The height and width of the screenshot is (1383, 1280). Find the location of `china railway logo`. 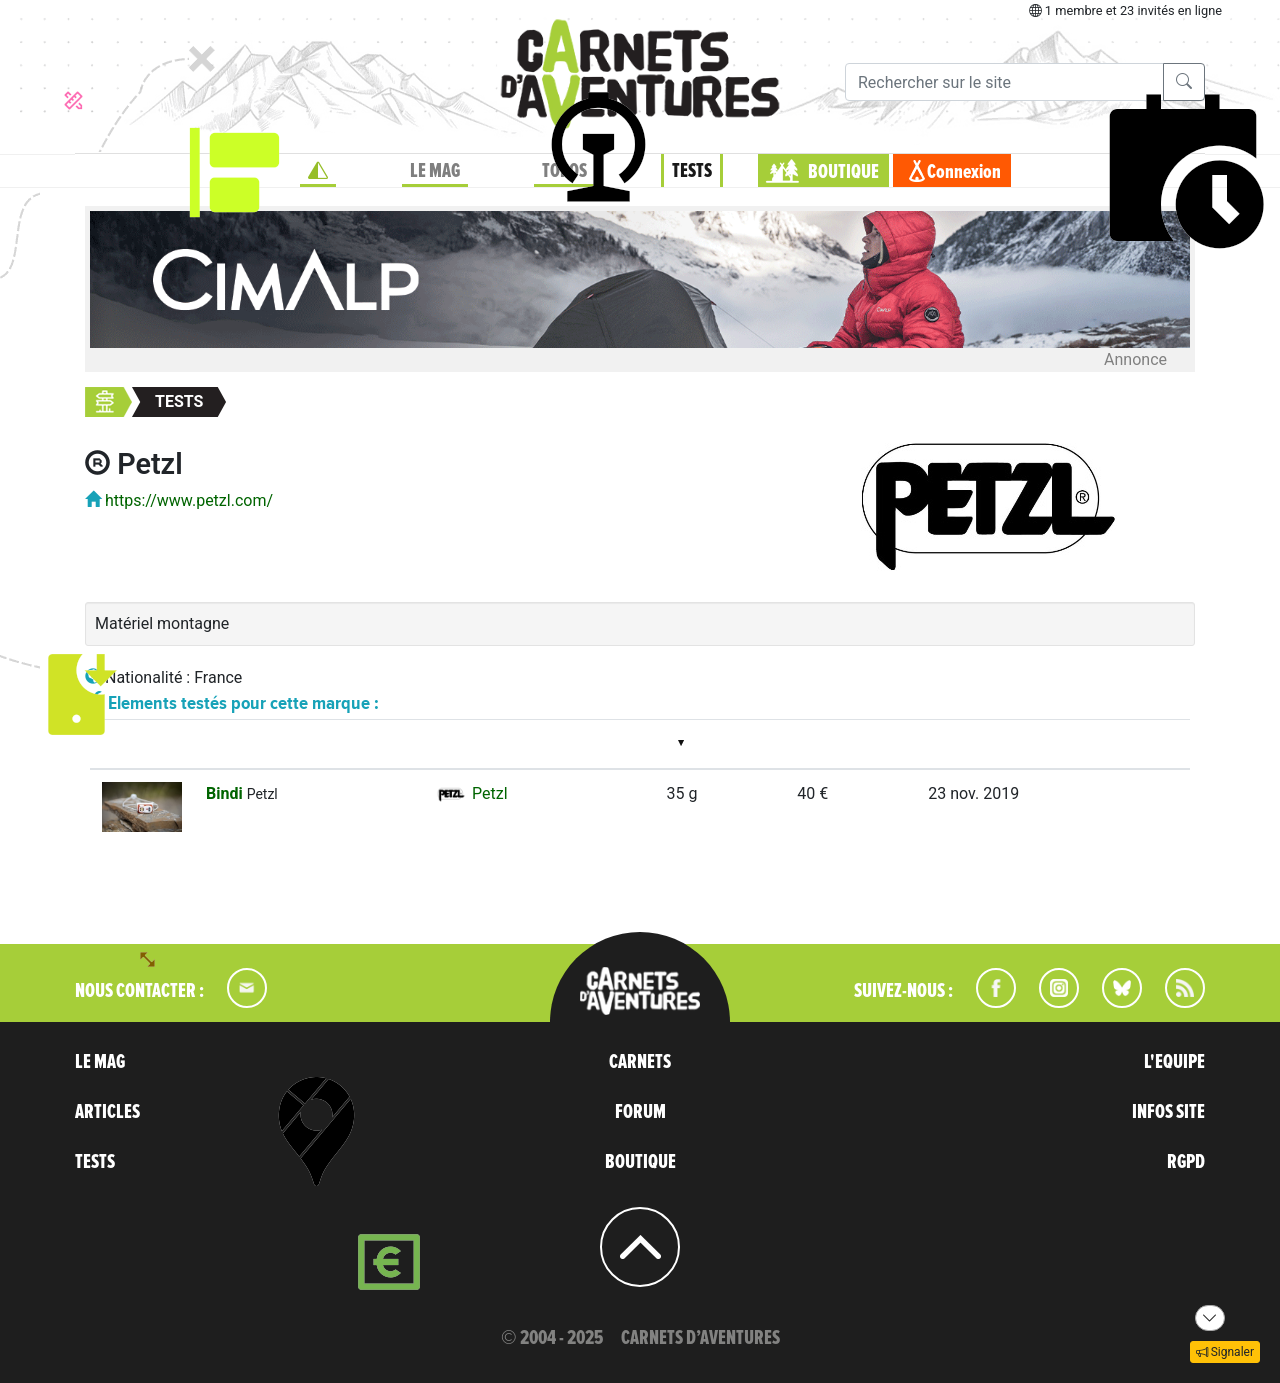

china railway logo is located at coordinates (598, 149).